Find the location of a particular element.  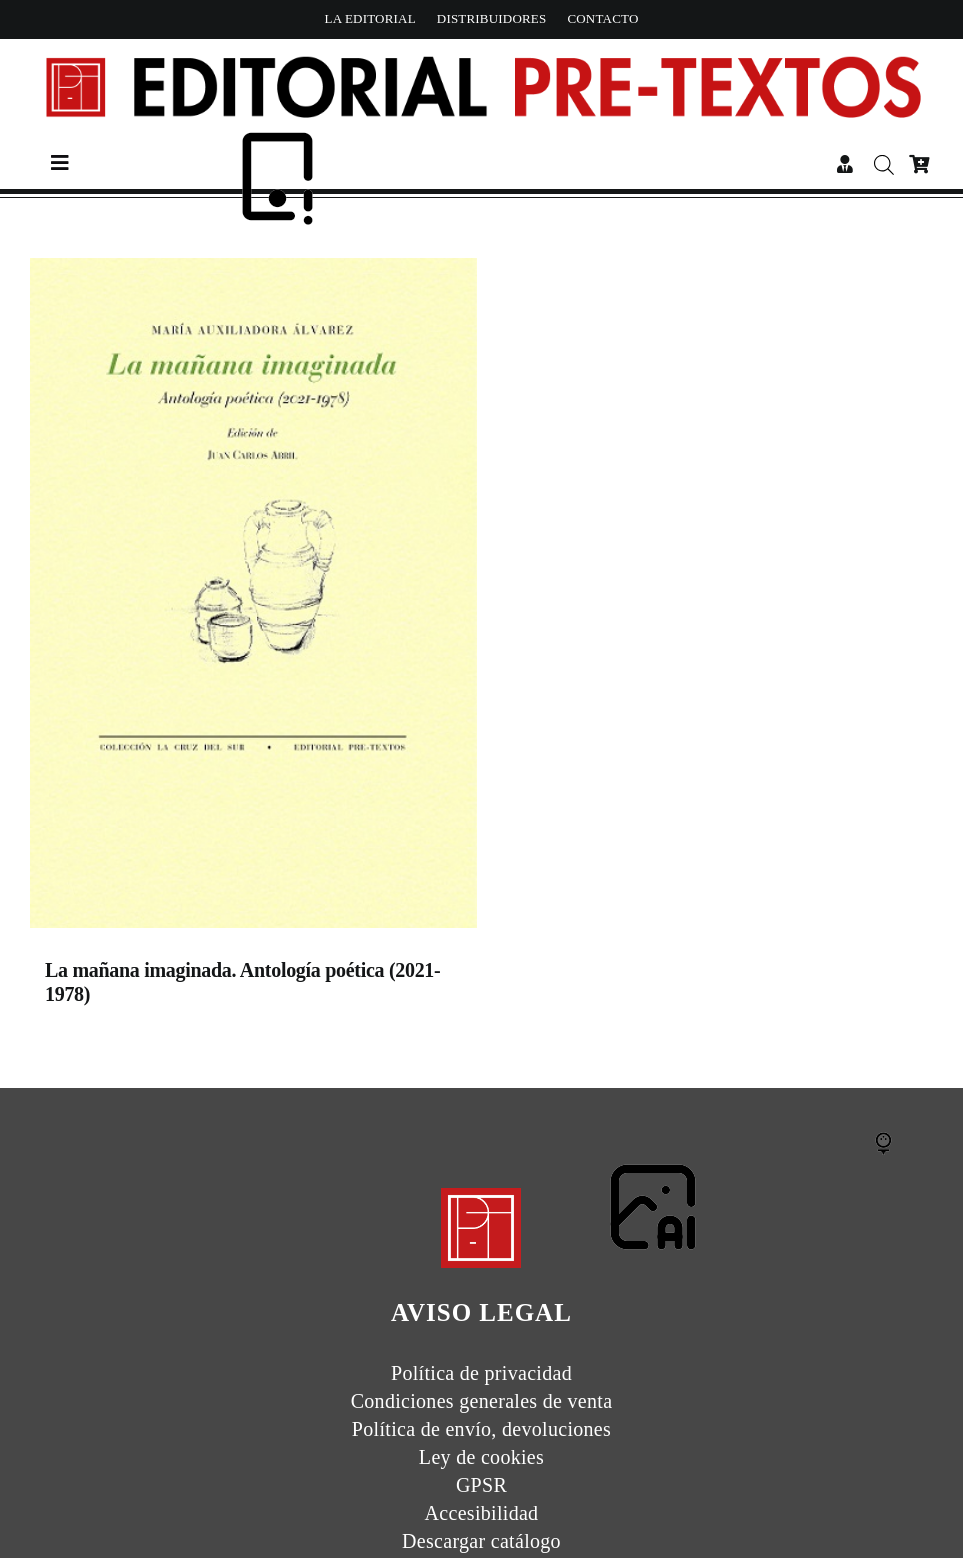

access golf sports content or scores is located at coordinates (883, 1143).